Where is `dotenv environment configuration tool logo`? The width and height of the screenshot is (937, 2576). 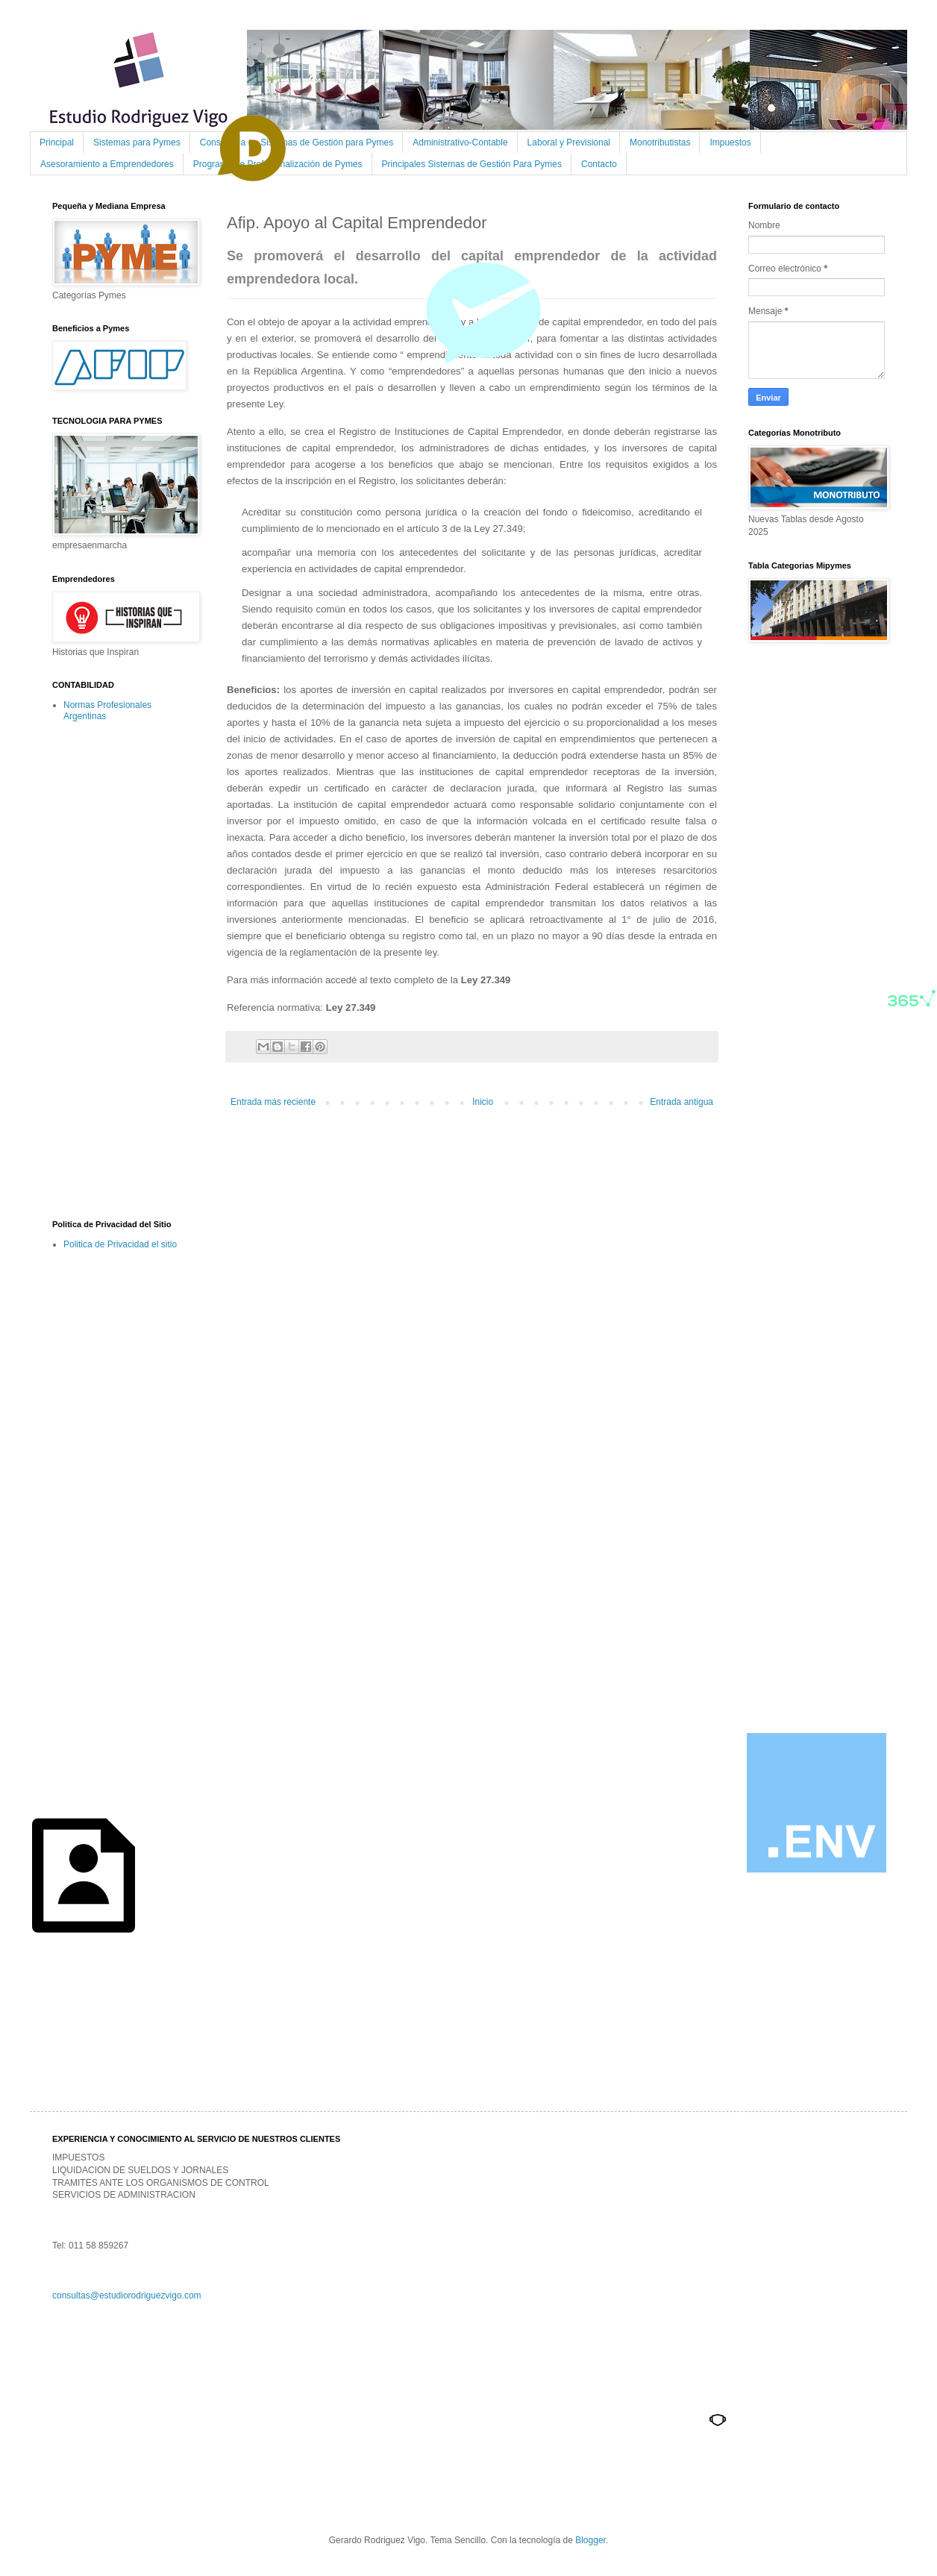 dotenv environment configuration tool logo is located at coordinates (816, 1802).